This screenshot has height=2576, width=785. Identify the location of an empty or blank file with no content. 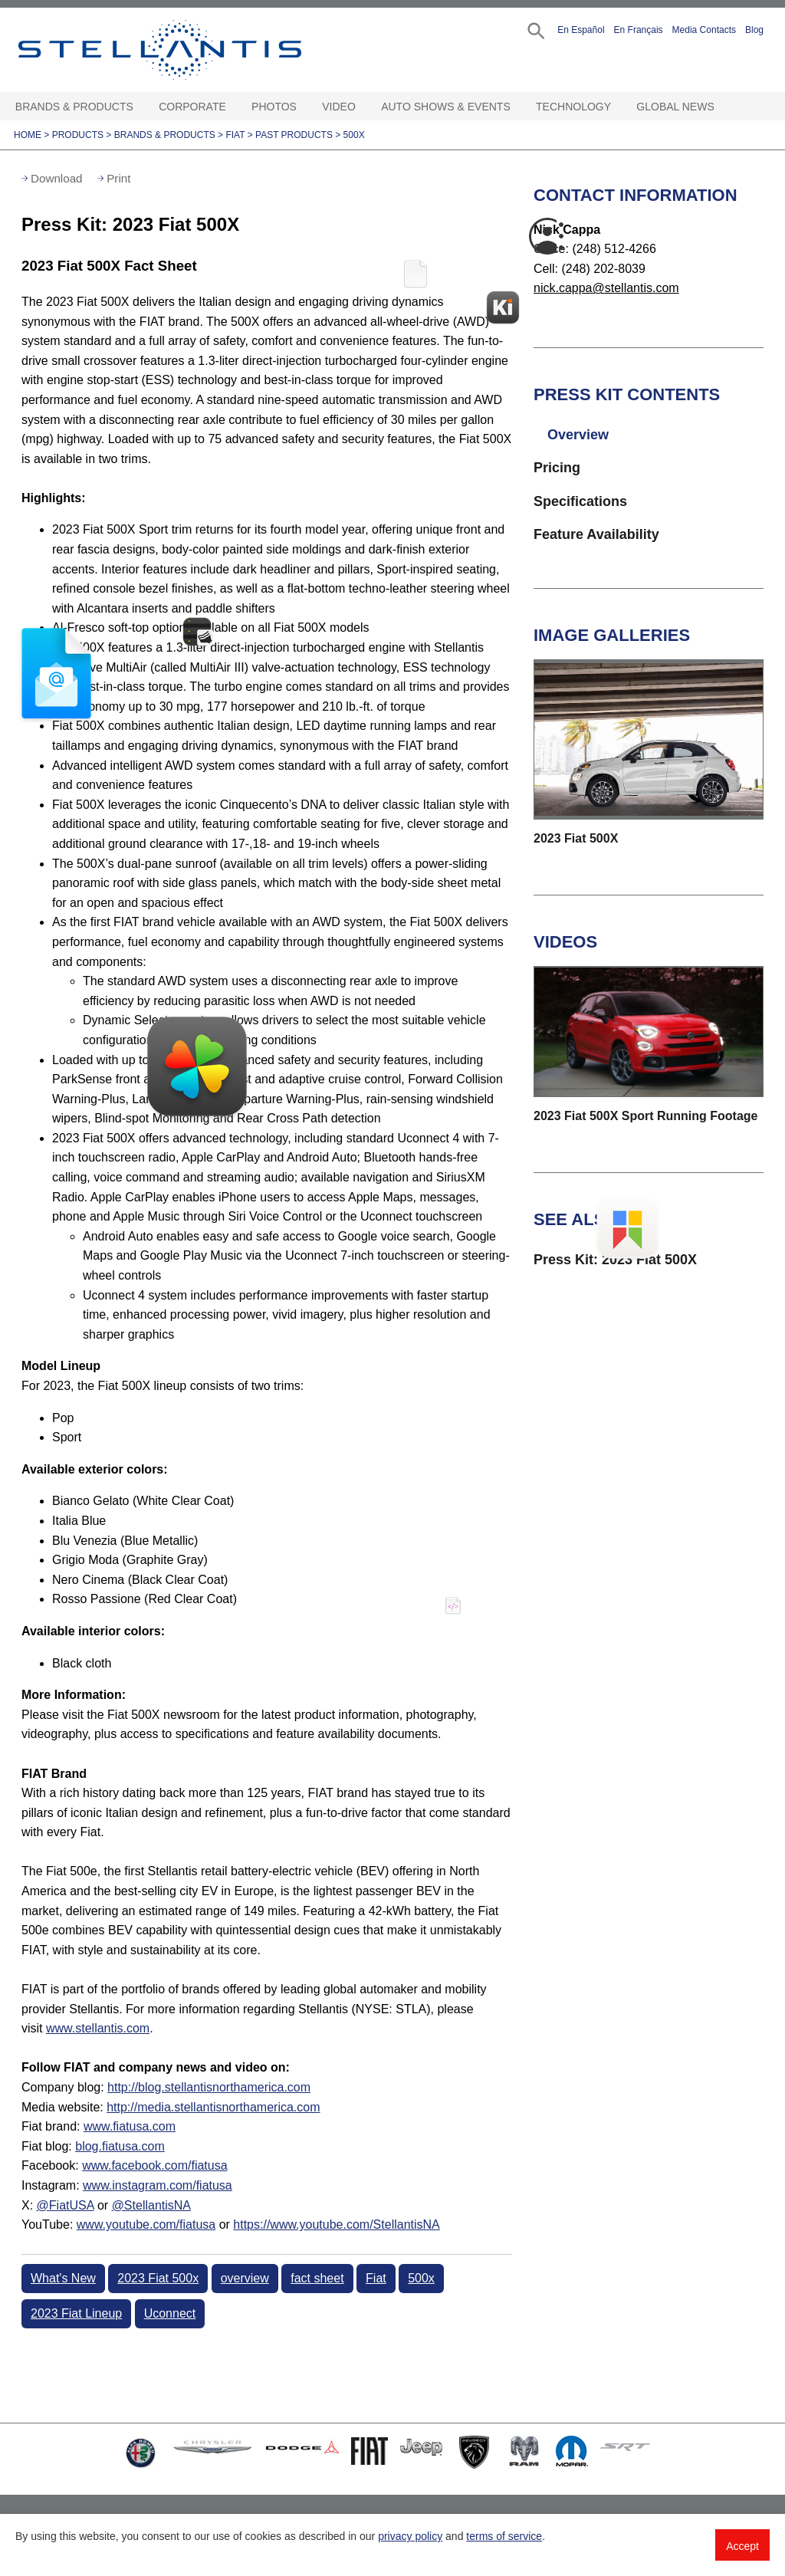
(415, 274).